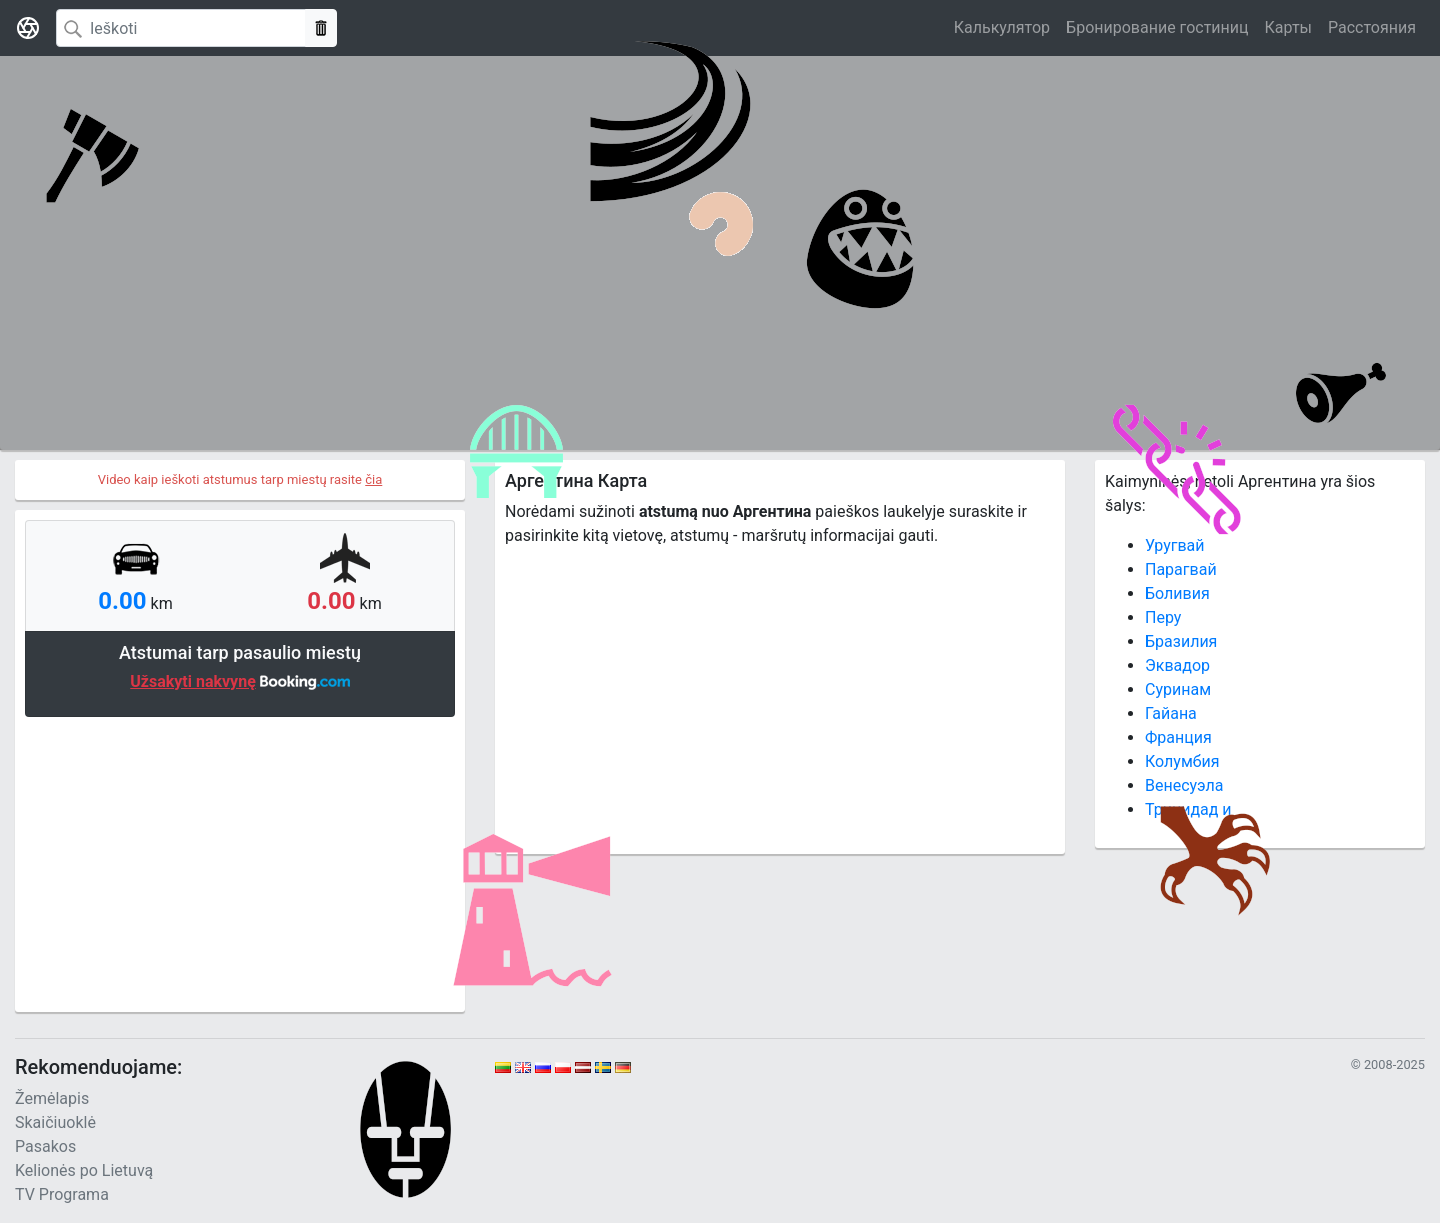 Image resolution: width=1440 pixels, height=1223 pixels. I want to click on indicates a wind or air-based attack ability, so click(670, 122).